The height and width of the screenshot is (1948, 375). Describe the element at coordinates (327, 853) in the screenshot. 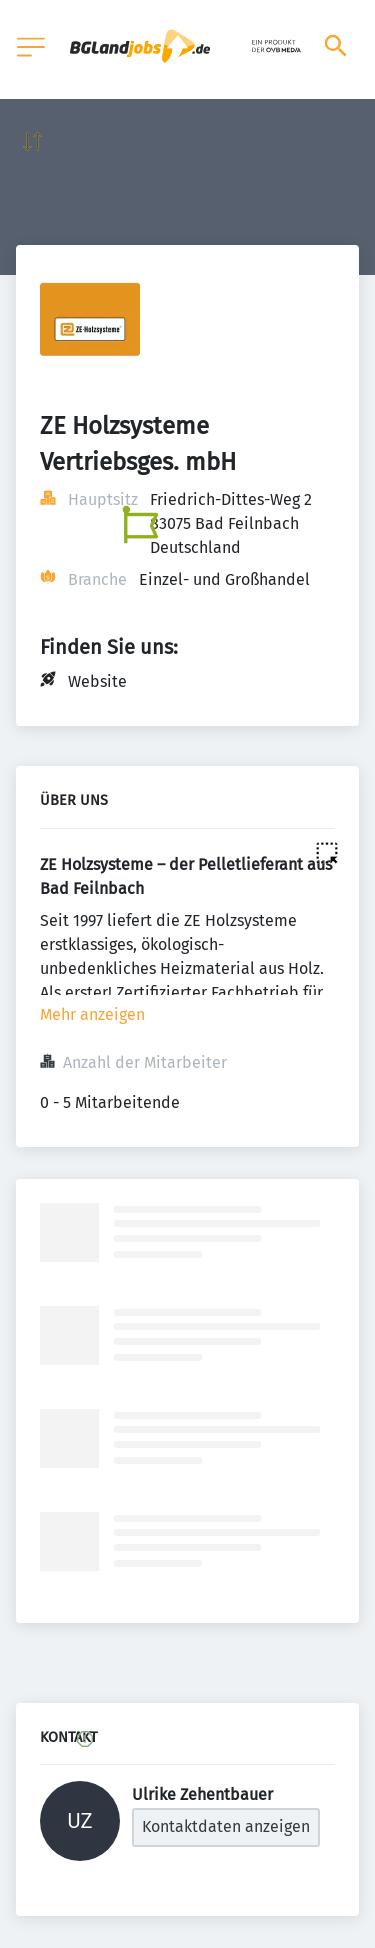

I see `select or highlight an area` at that location.